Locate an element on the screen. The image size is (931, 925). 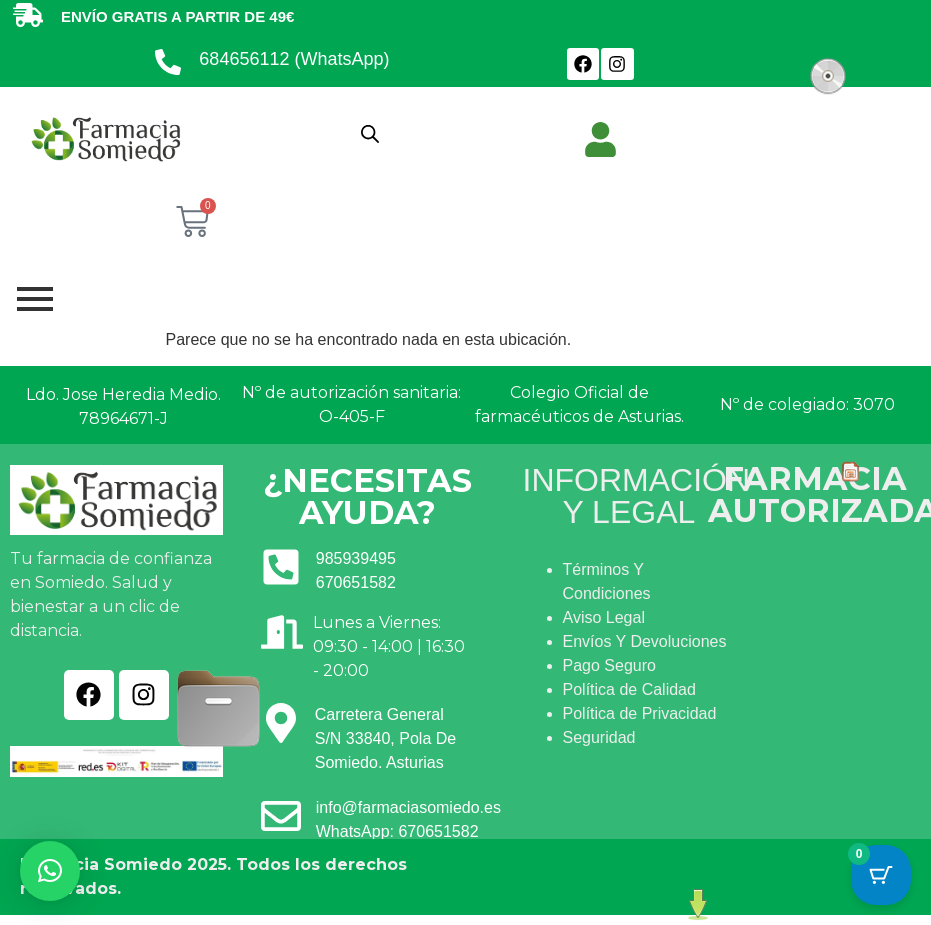
open the file manager app is located at coordinates (218, 708).